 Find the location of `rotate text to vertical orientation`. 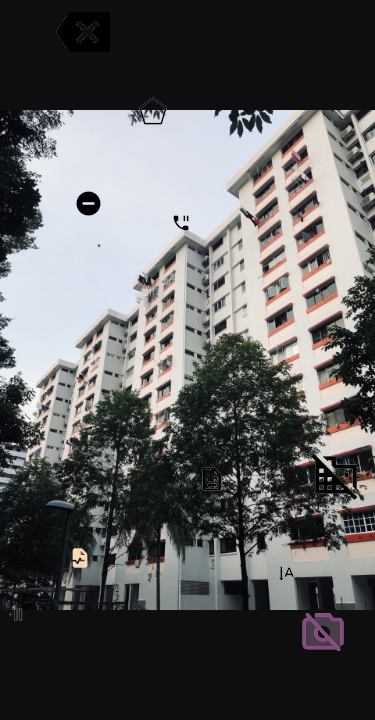

rotate text to vertical orientation is located at coordinates (286, 573).